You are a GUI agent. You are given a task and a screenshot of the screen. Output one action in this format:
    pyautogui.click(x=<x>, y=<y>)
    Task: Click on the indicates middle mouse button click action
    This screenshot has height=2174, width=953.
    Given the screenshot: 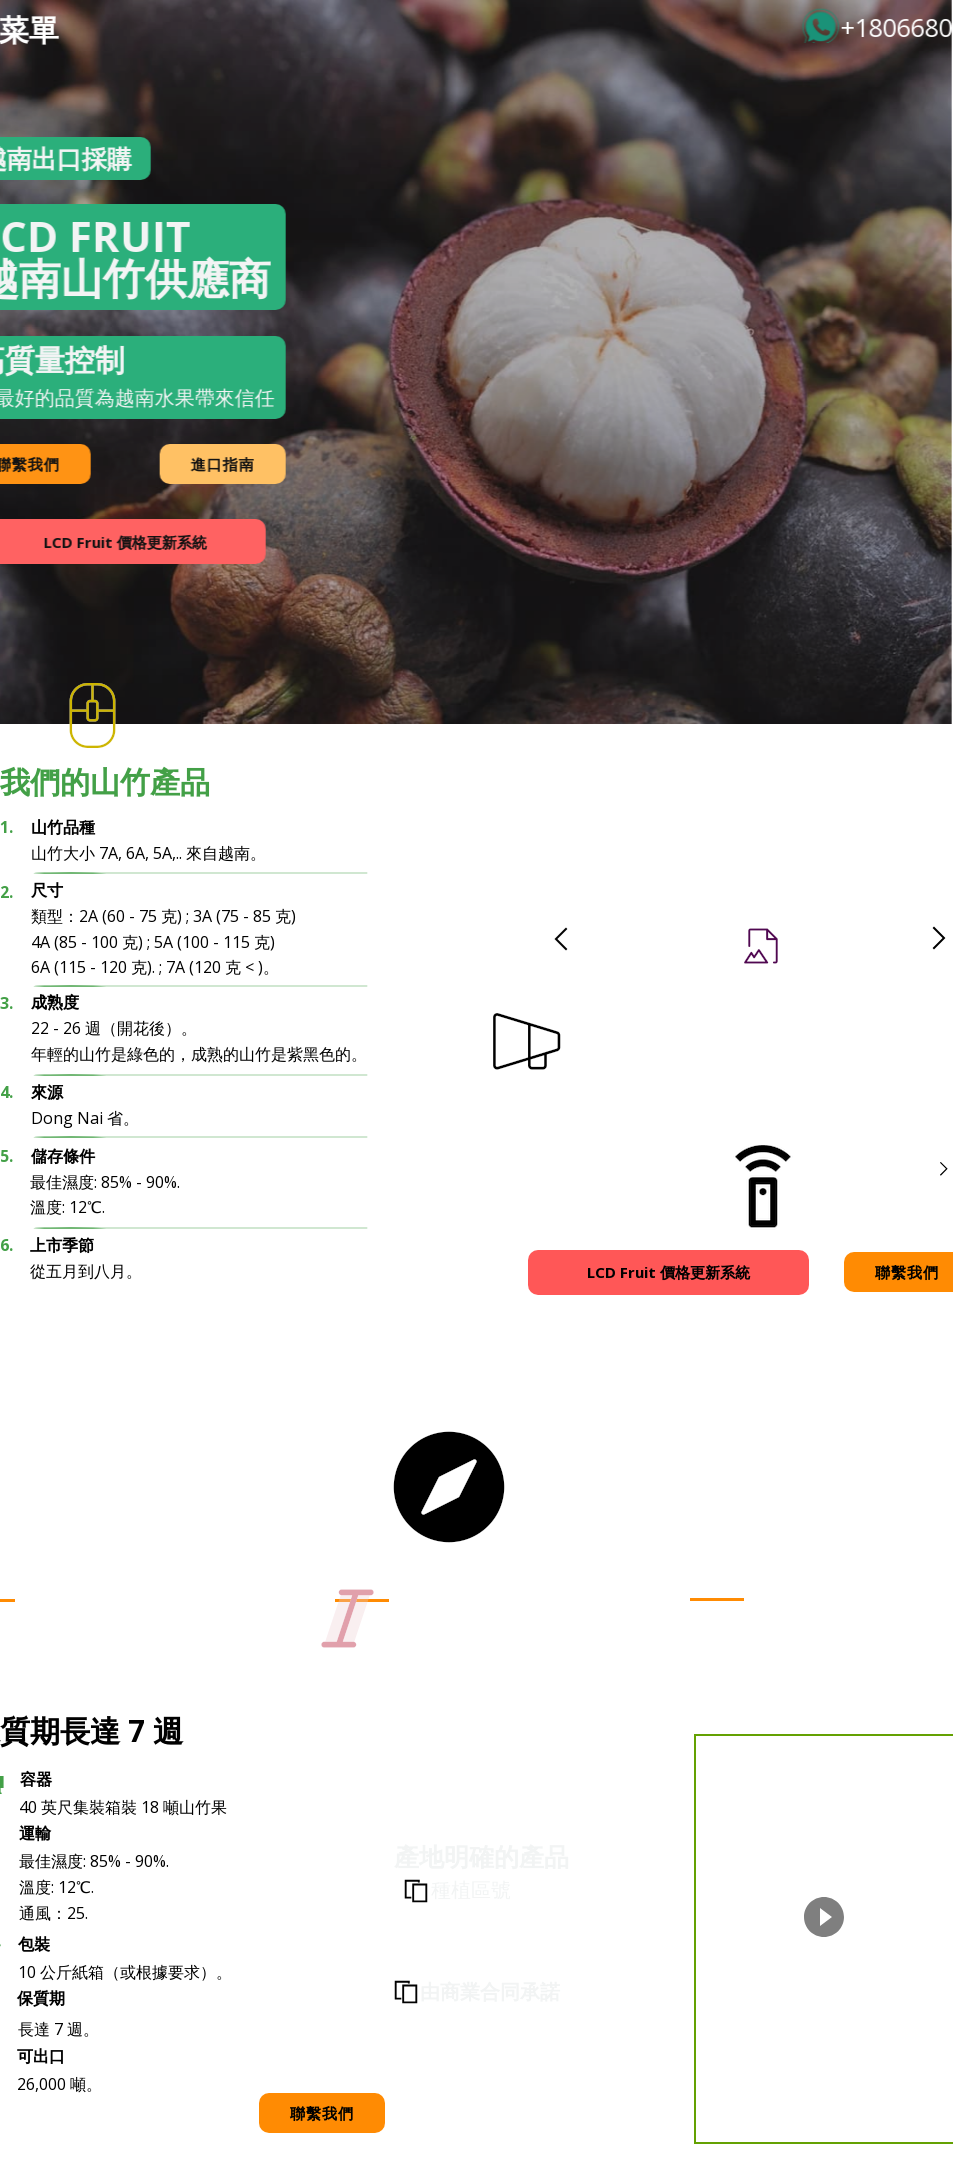 What is the action you would take?
    pyautogui.click(x=92, y=715)
    